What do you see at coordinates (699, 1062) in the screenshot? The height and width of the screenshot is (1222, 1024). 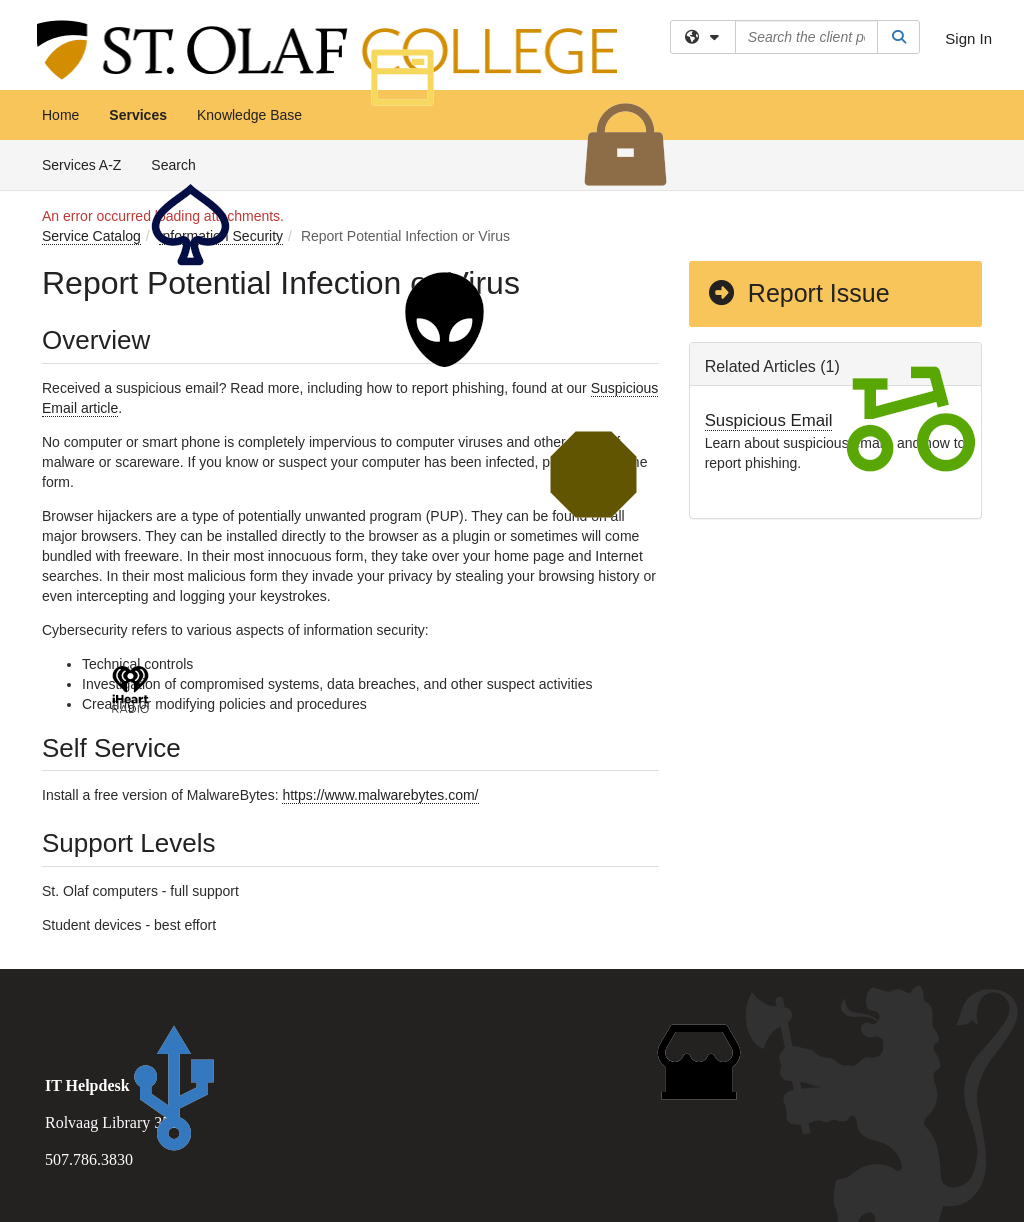 I see `open the store or marketplace` at bounding box center [699, 1062].